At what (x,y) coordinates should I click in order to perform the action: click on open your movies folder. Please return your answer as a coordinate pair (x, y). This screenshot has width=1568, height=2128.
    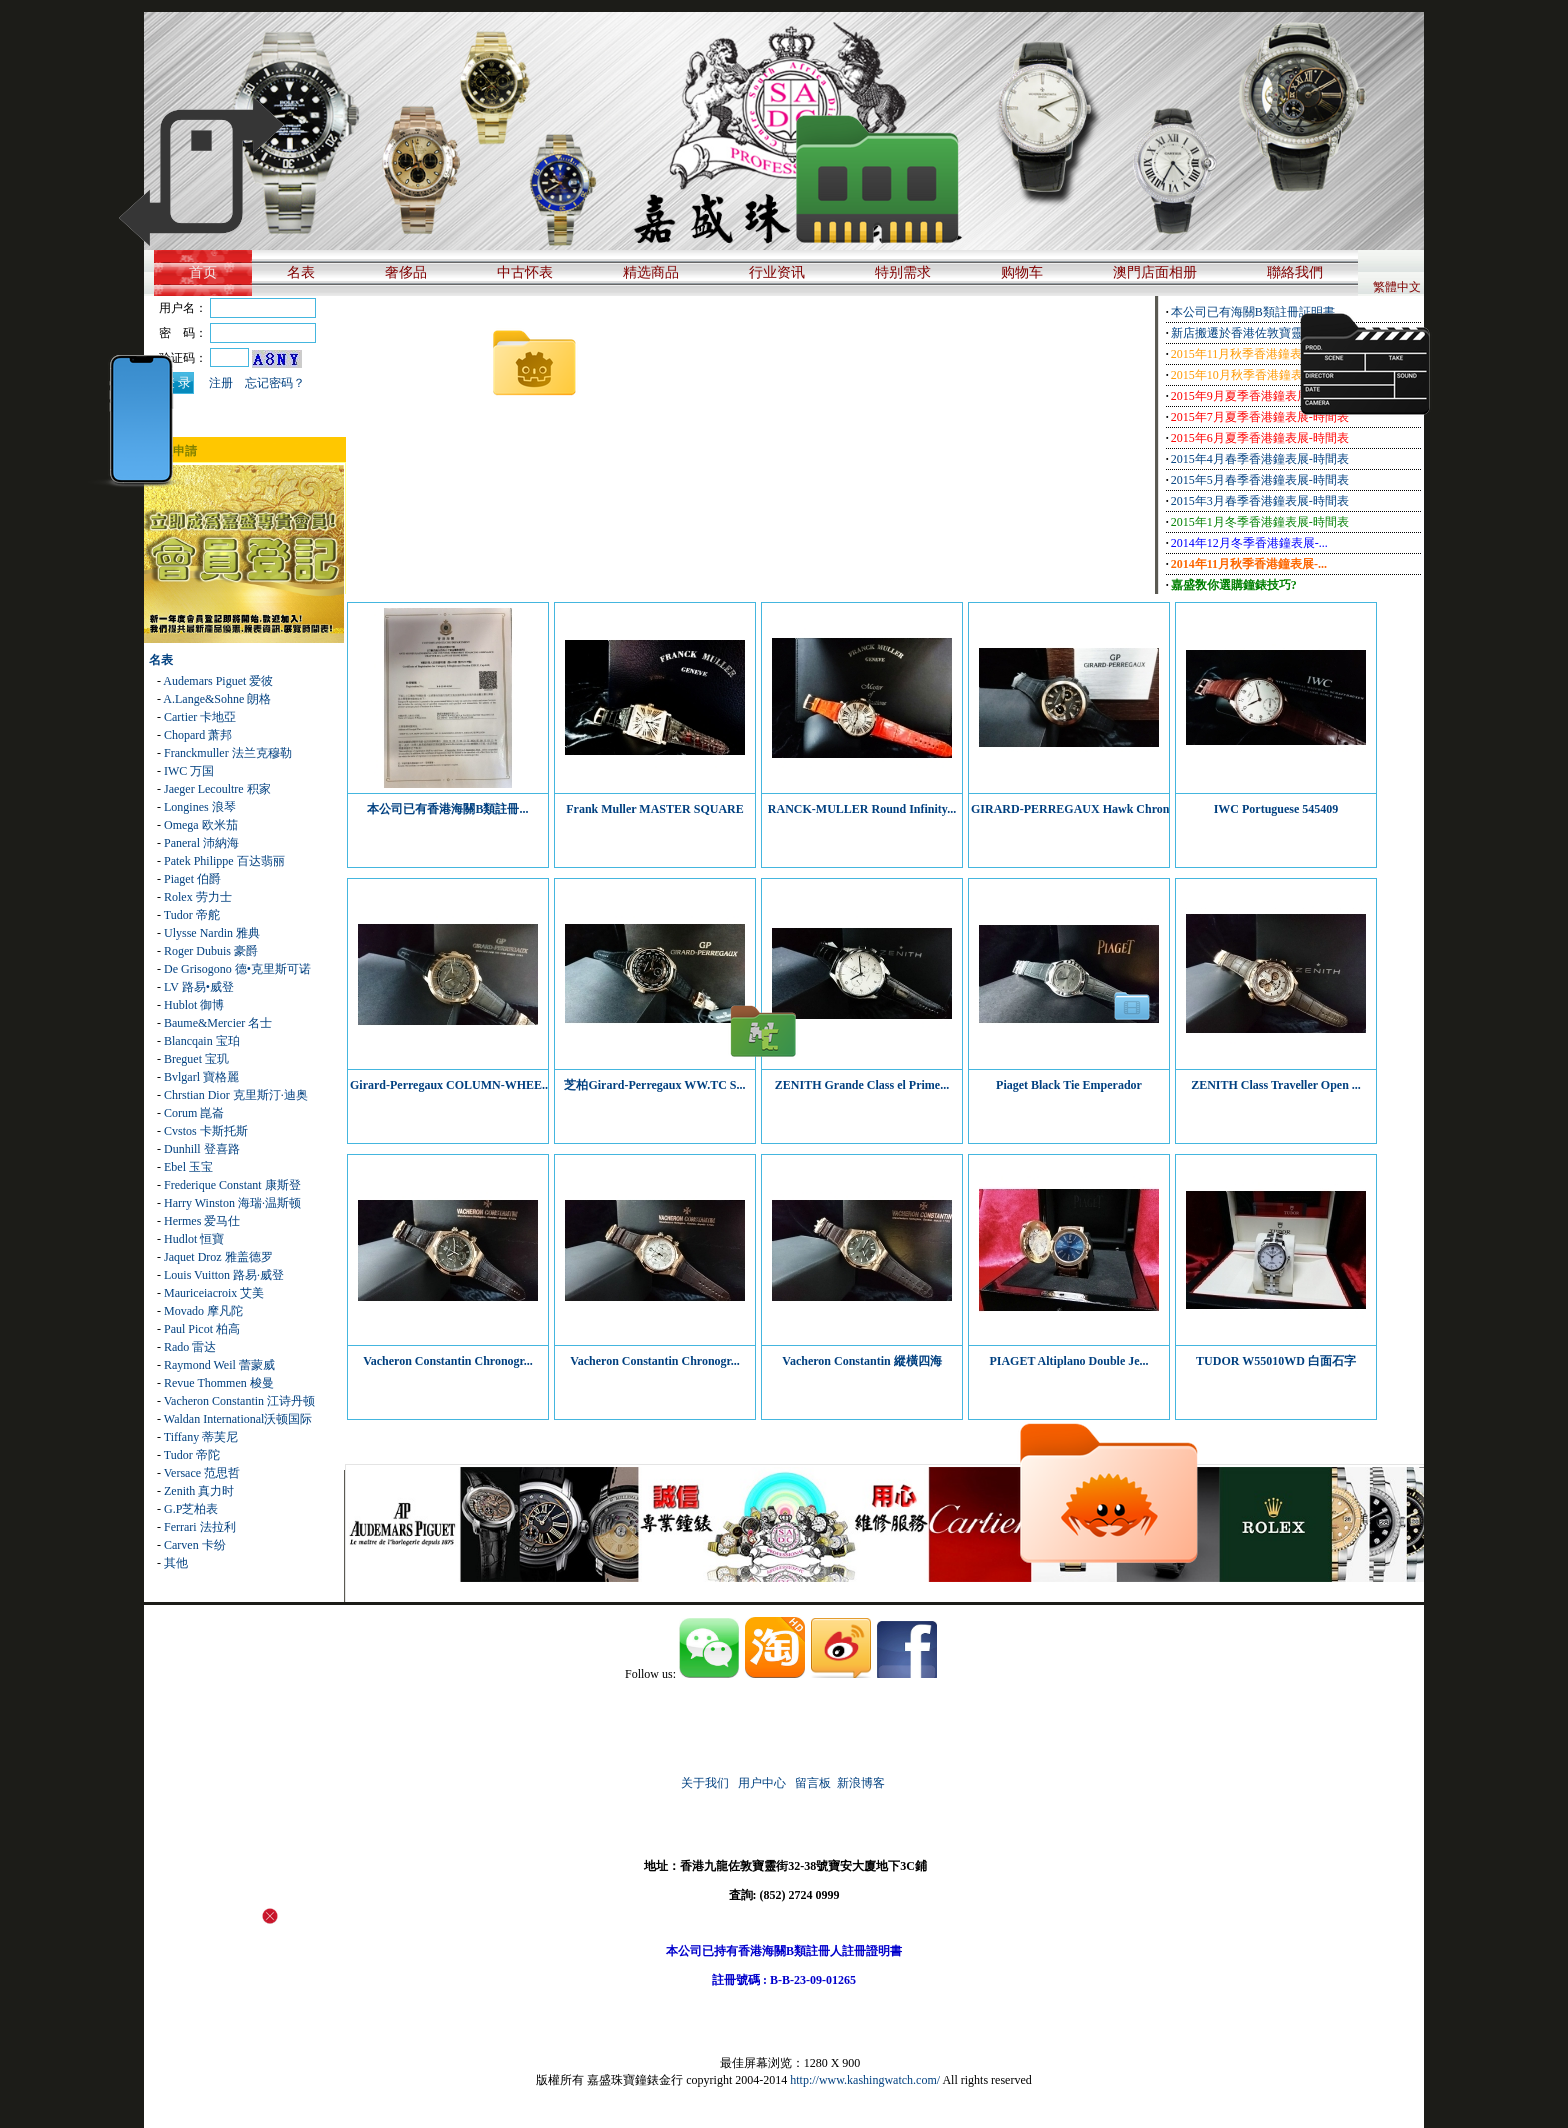
    Looking at the image, I should click on (1364, 367).